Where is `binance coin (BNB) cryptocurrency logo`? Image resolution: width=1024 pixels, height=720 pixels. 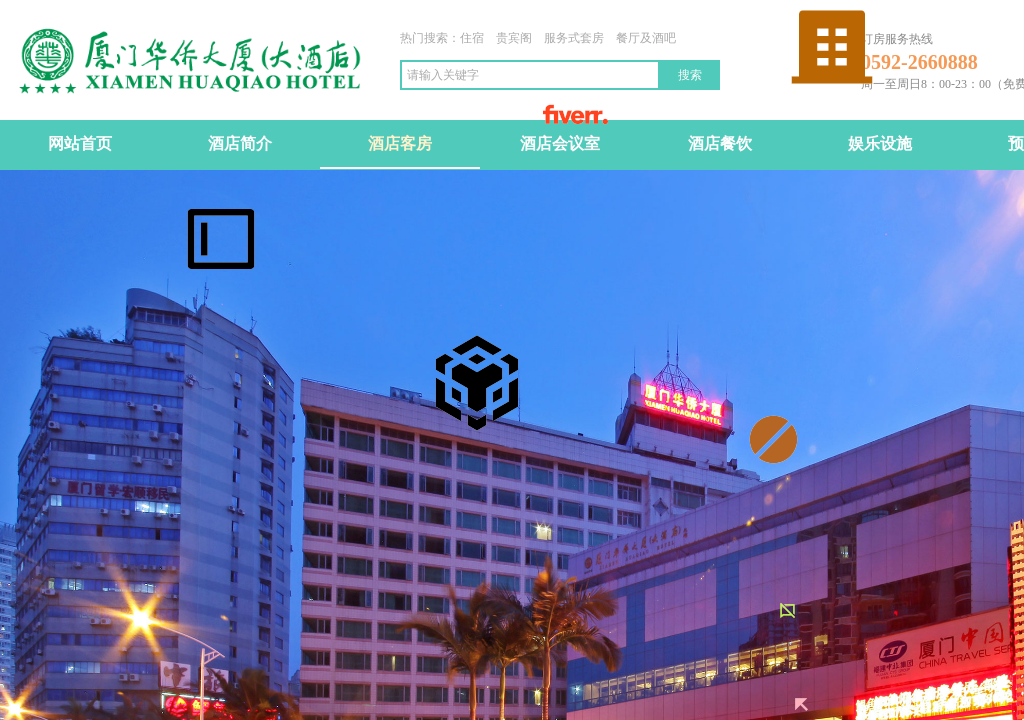 binance coin (BNB) cryptocurrency logo is located at coordinates (477, 383).